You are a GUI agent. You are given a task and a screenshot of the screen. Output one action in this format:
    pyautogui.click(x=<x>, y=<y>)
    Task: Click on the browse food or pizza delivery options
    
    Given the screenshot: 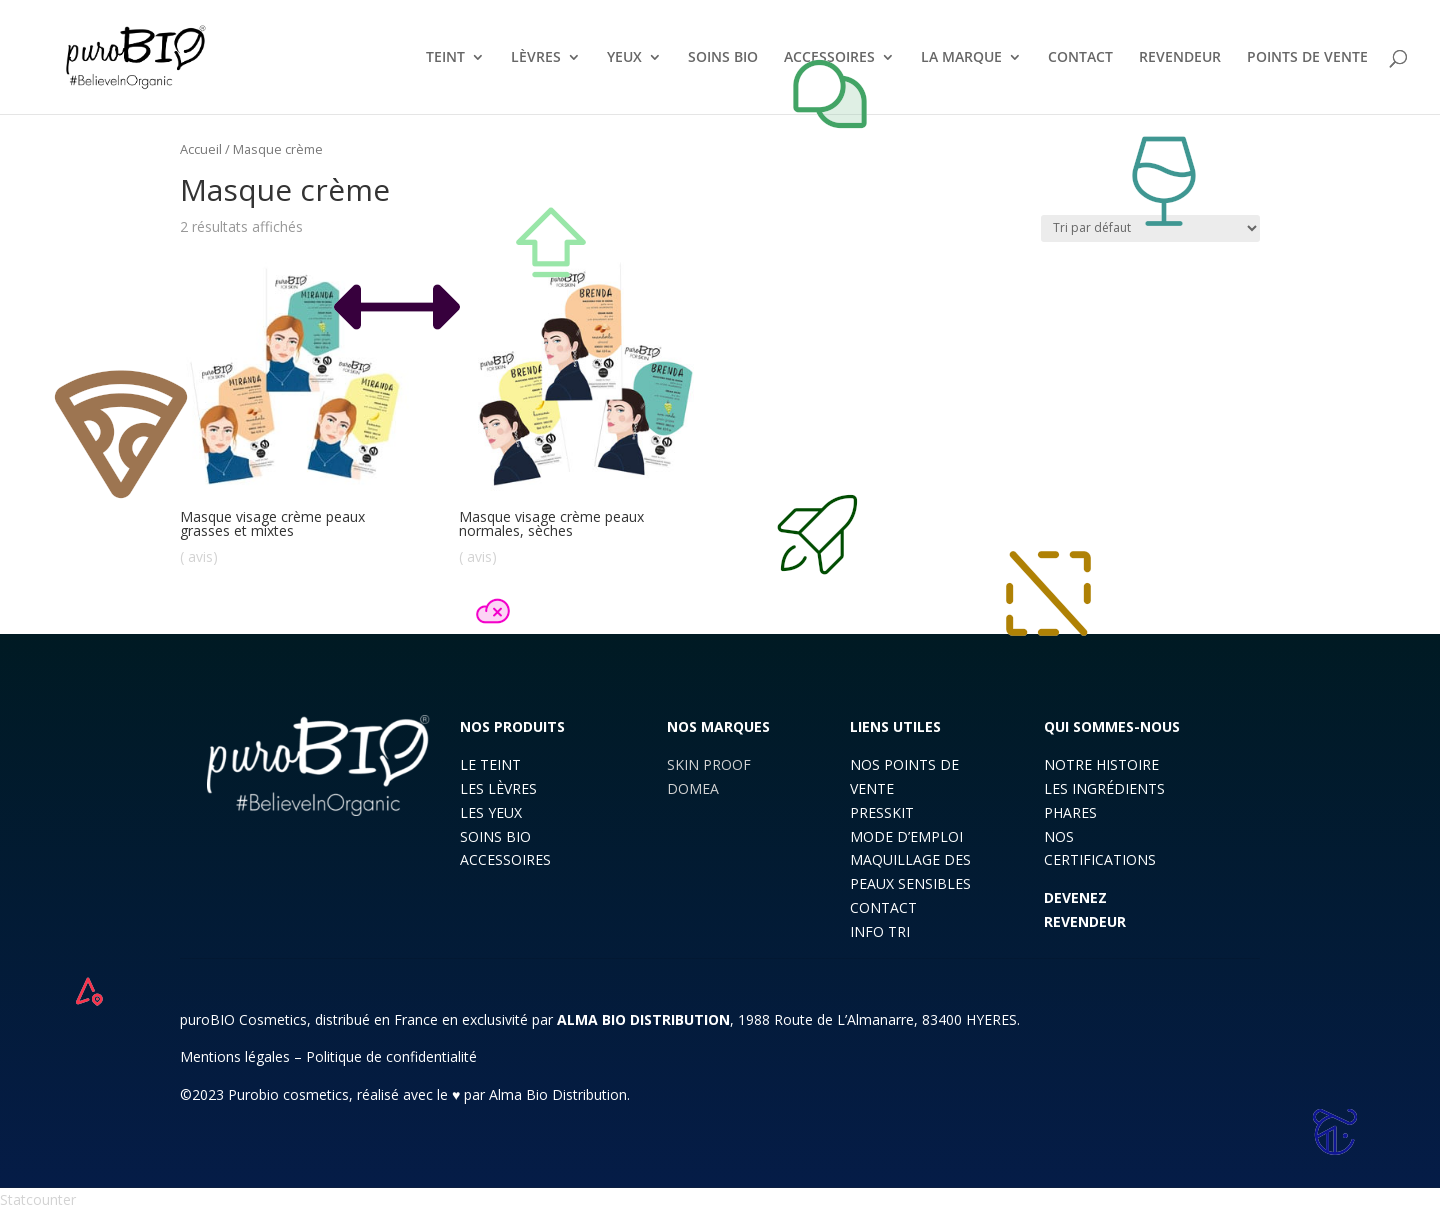 What is the action you would take?
    pyautogui.click(x=121, y=432)
    